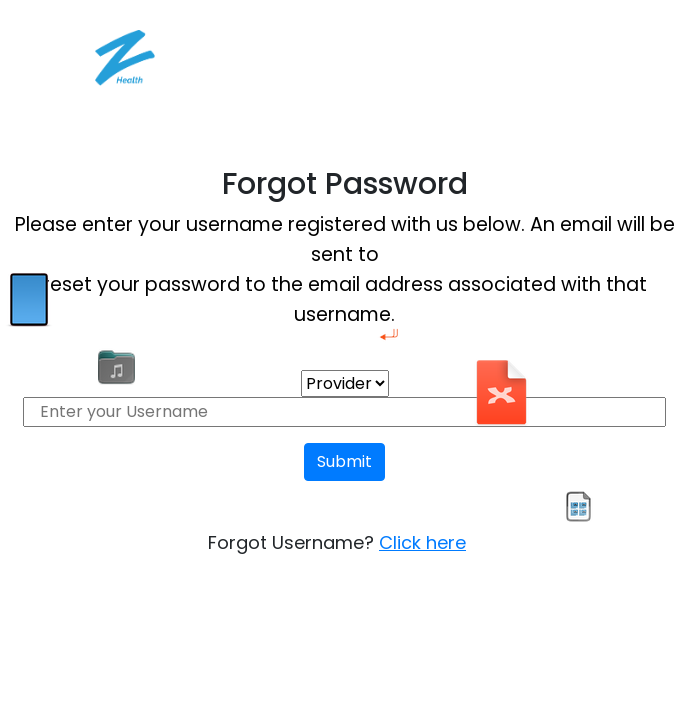  I want to click on open your music folder, so click(116, 366).